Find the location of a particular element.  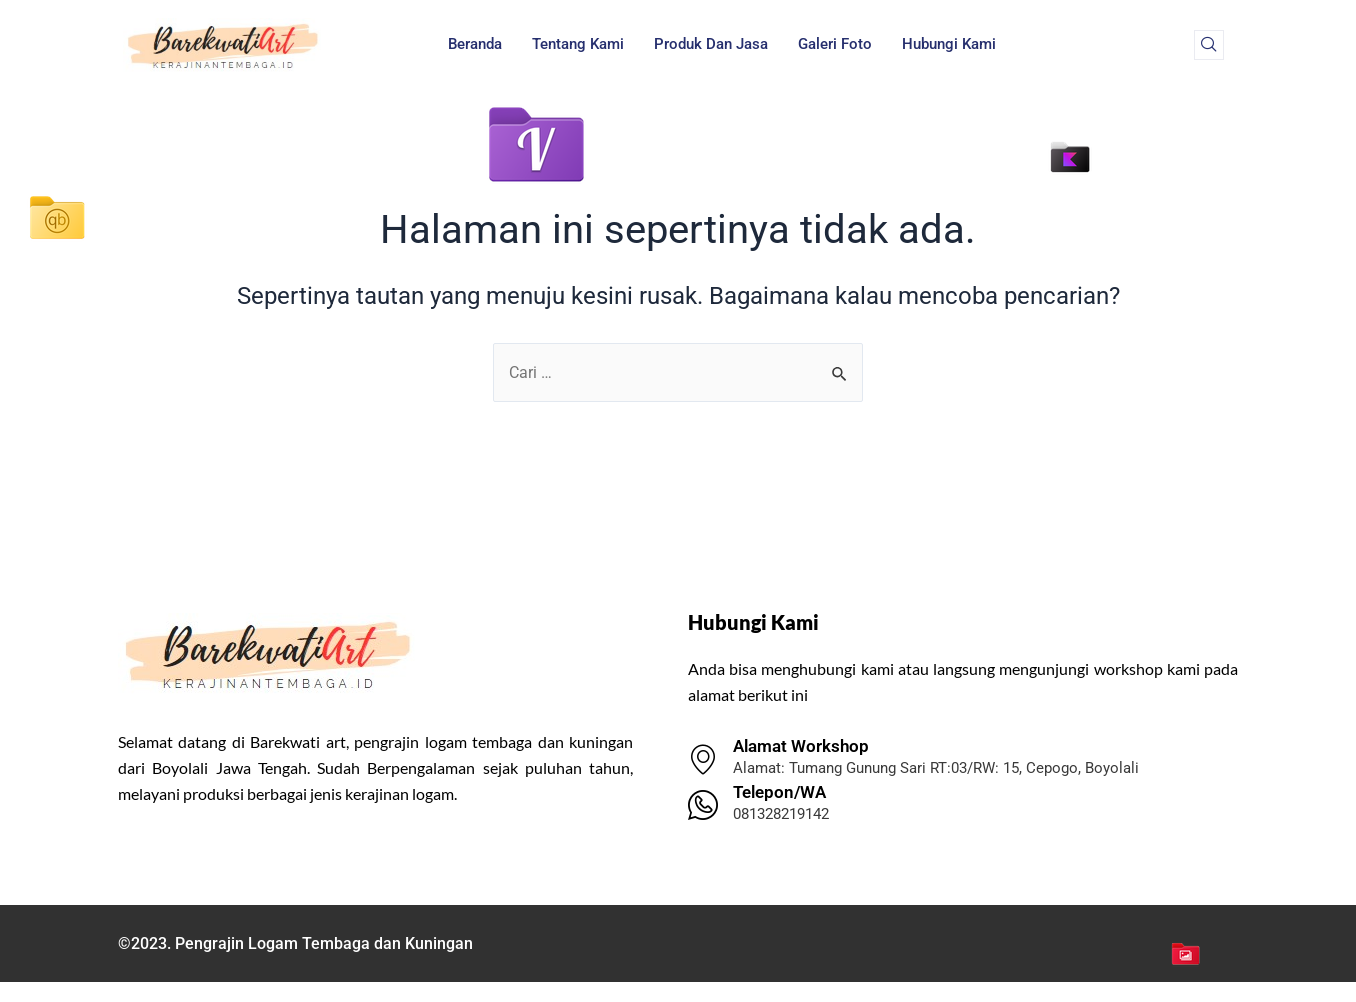

open folder containing vala programming files is located at coordinates (536, 147).